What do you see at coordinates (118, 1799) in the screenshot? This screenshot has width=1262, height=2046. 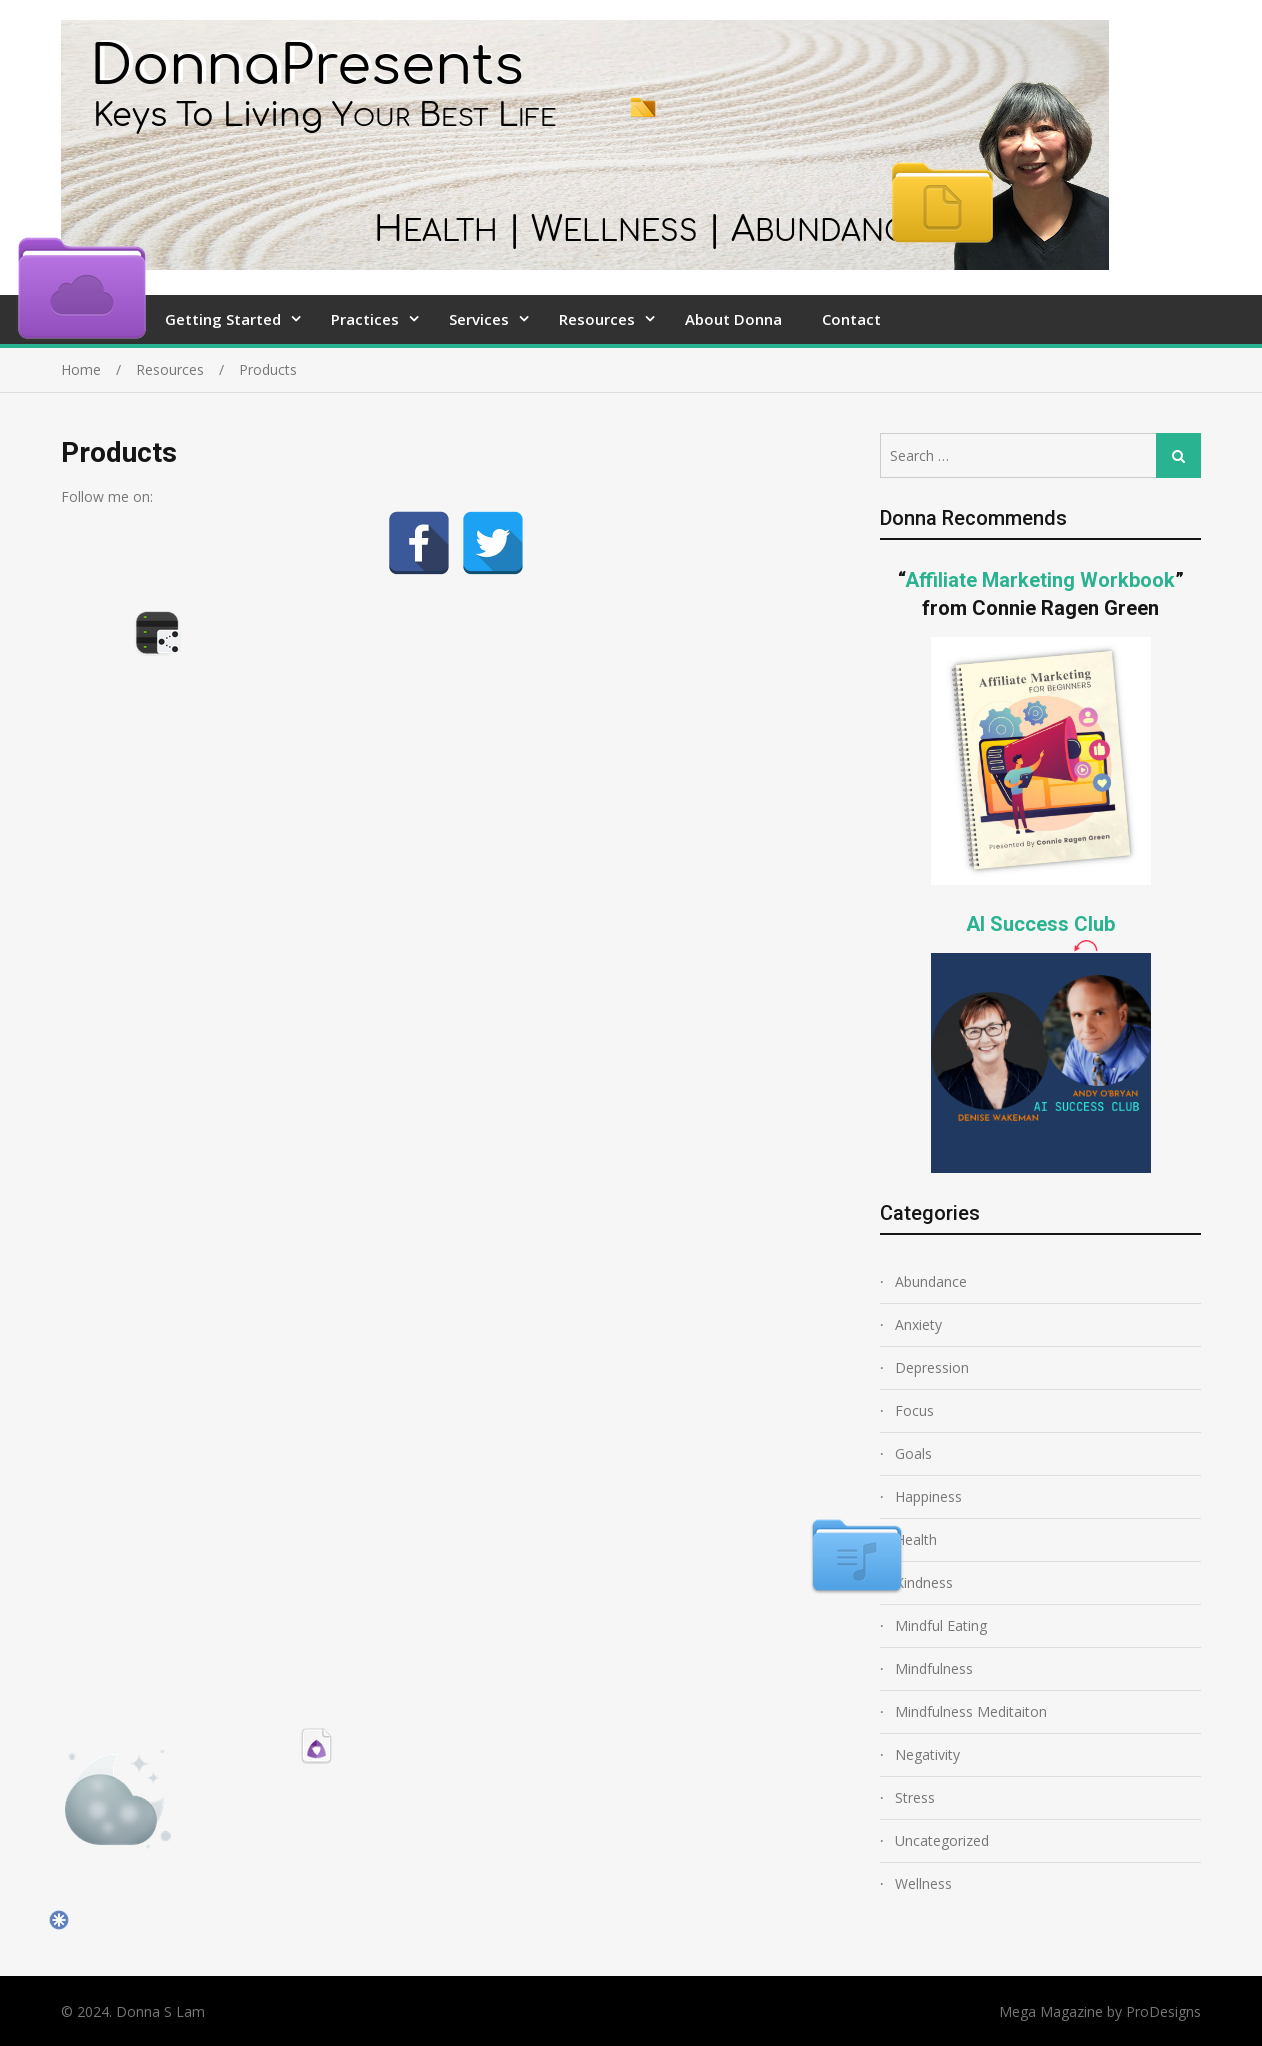 I see `indicates cloudy nighttime weather conditions` at bounding box center [118, 1799].